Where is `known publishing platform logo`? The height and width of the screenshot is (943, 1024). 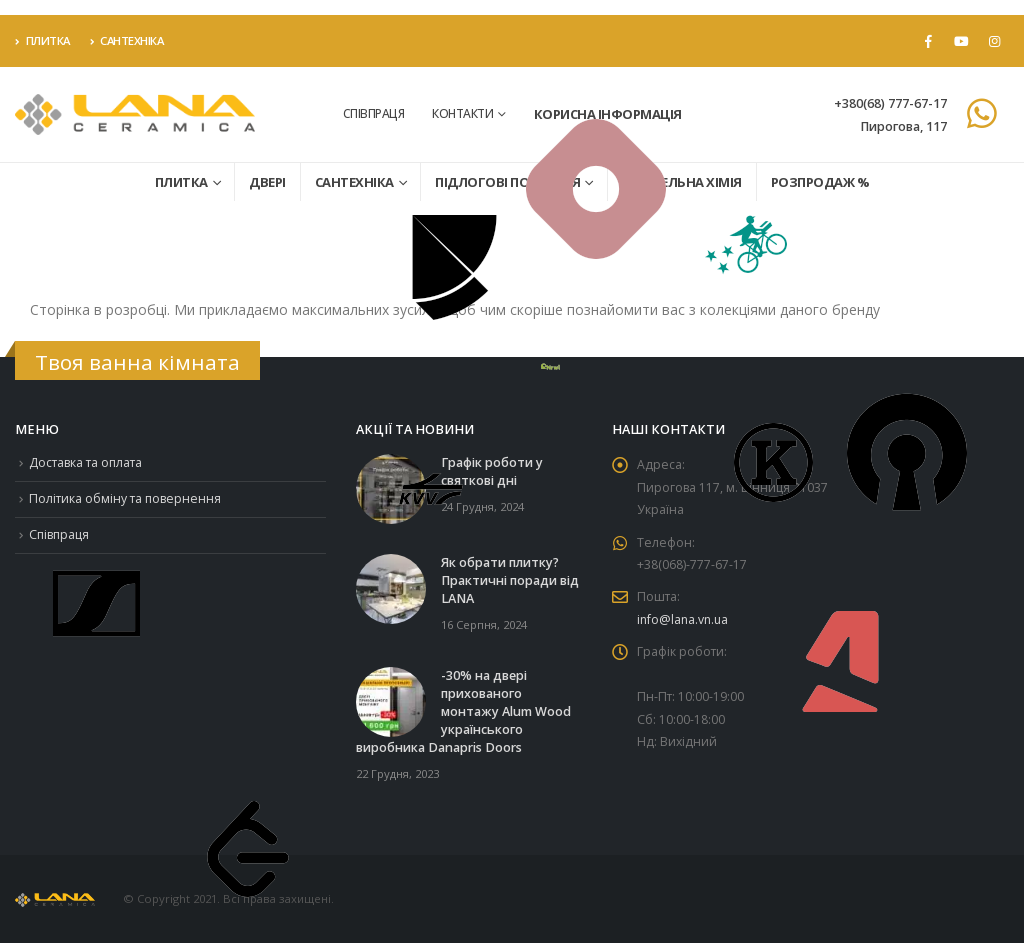
known publishing platform logo is located at coordinates (773, 462).